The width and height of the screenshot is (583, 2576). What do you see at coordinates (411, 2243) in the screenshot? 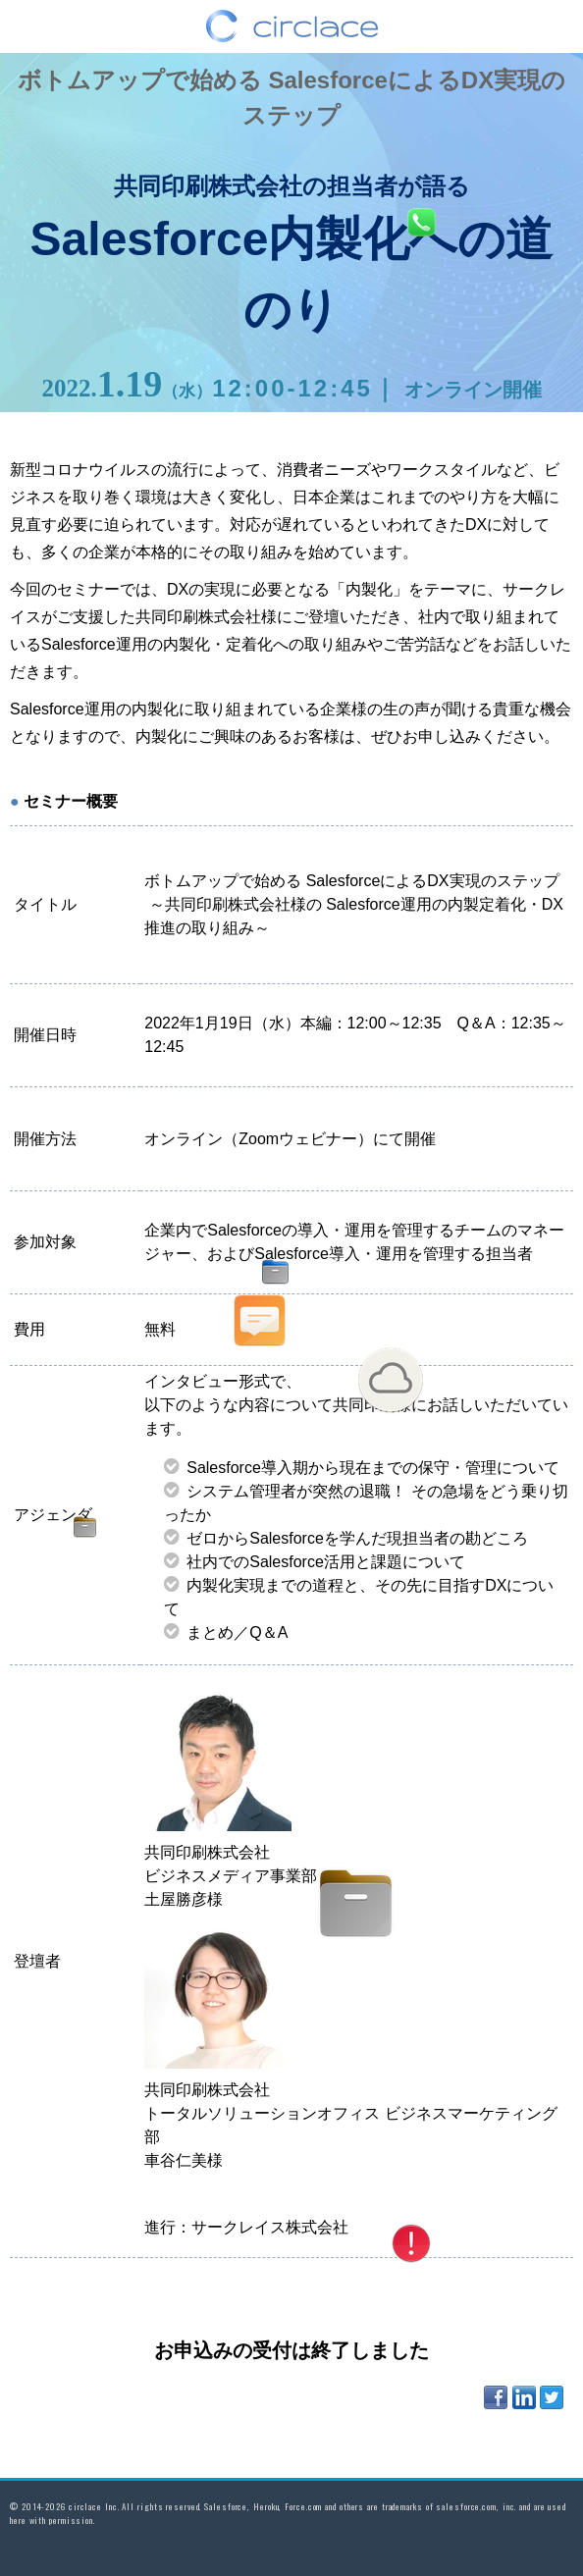
I see `report a system error or crash` at bounding box center [411, 2243].